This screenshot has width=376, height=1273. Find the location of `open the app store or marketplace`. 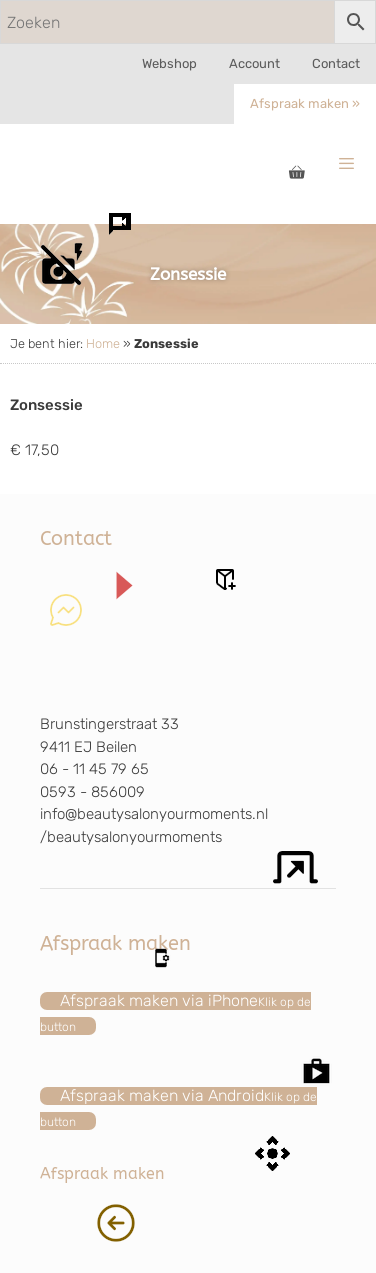

open the app store or marketplace is located at coordinates (316, 1071).